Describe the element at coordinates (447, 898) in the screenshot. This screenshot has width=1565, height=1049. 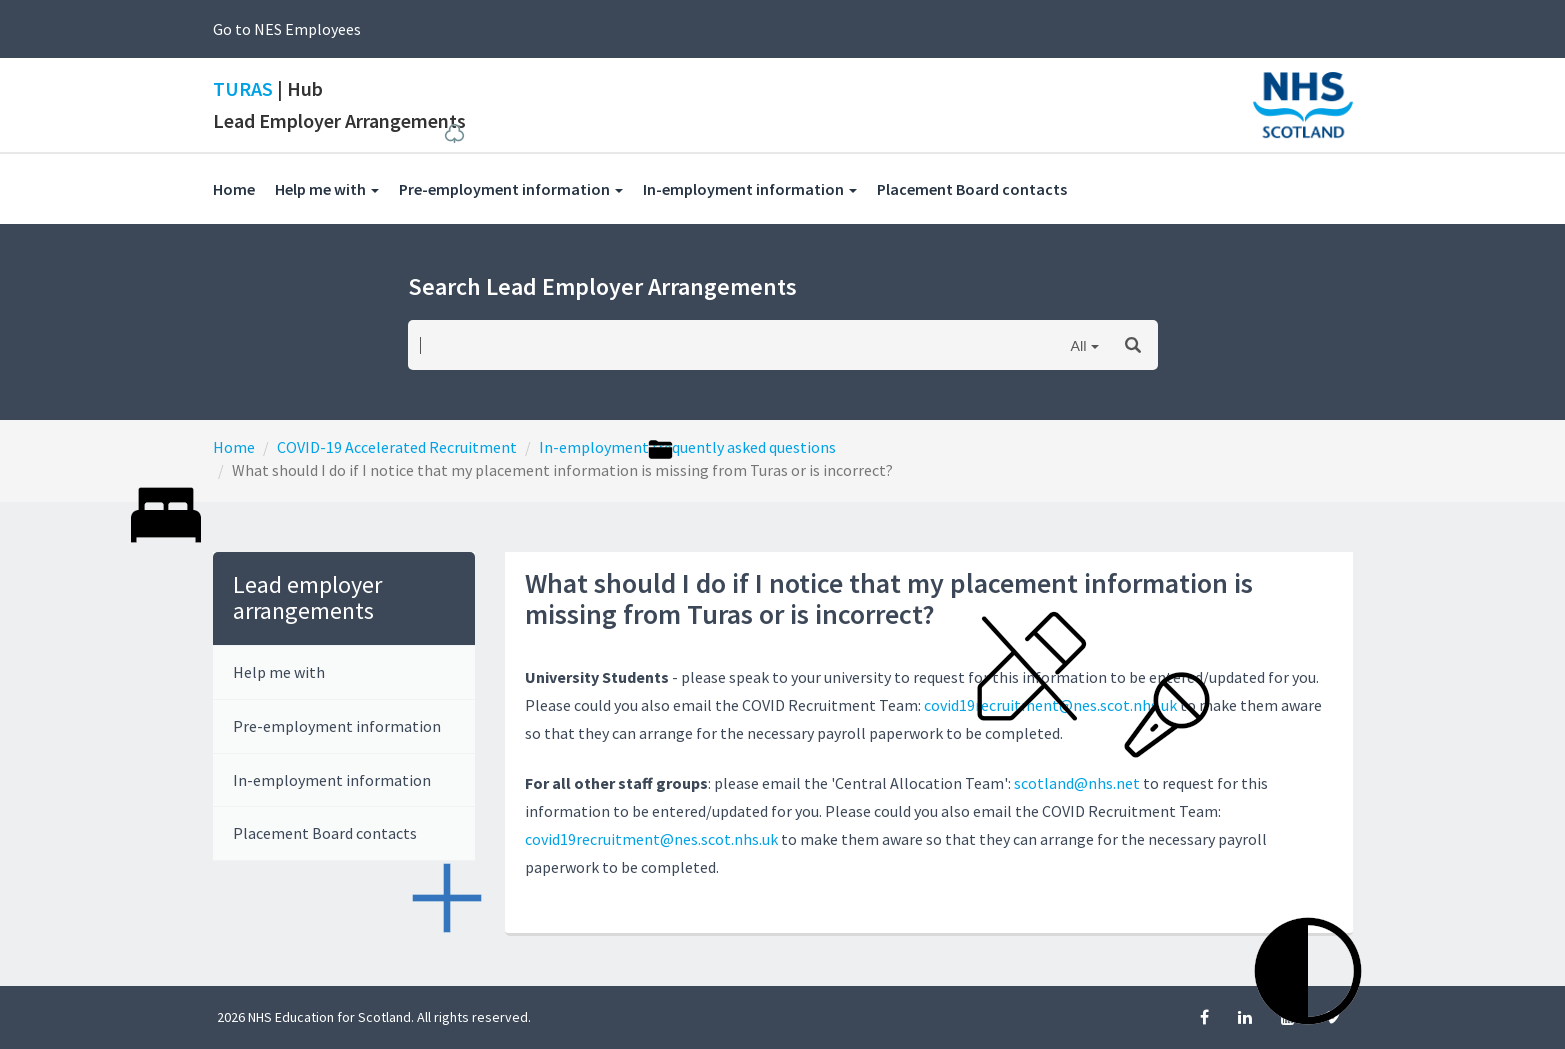
I see `add a new item` at that location.